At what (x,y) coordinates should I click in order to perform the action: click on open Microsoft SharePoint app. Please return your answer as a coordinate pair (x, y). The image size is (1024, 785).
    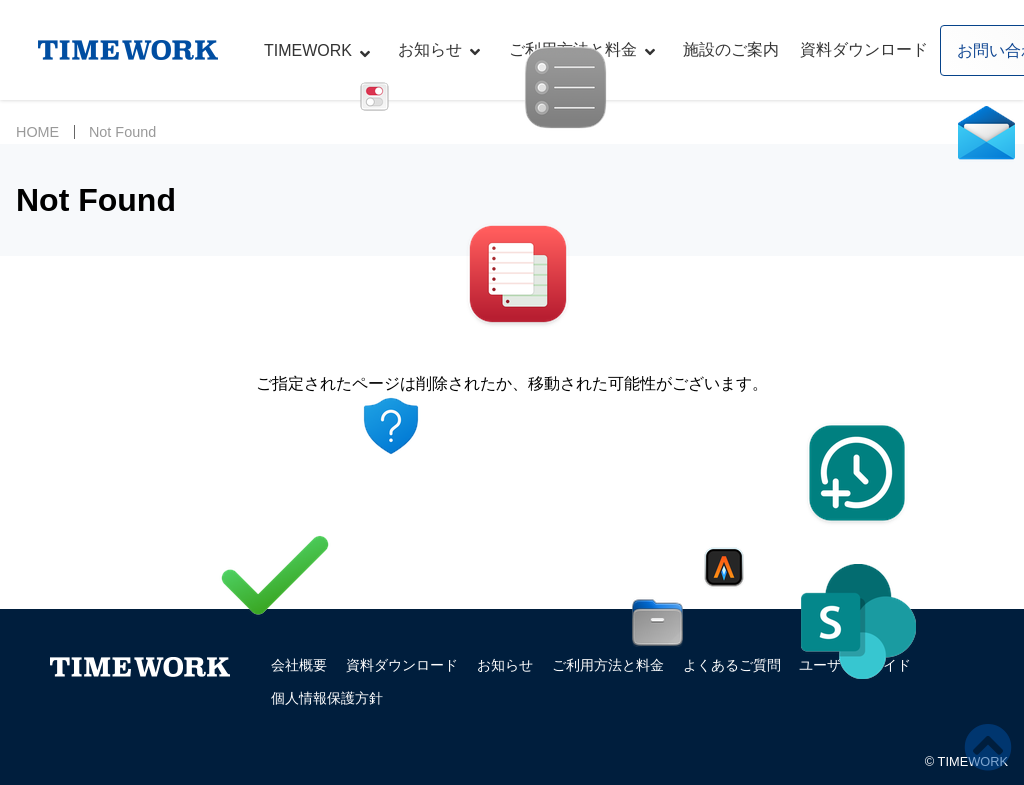
    Looking at the image, I should click on (858, 621).